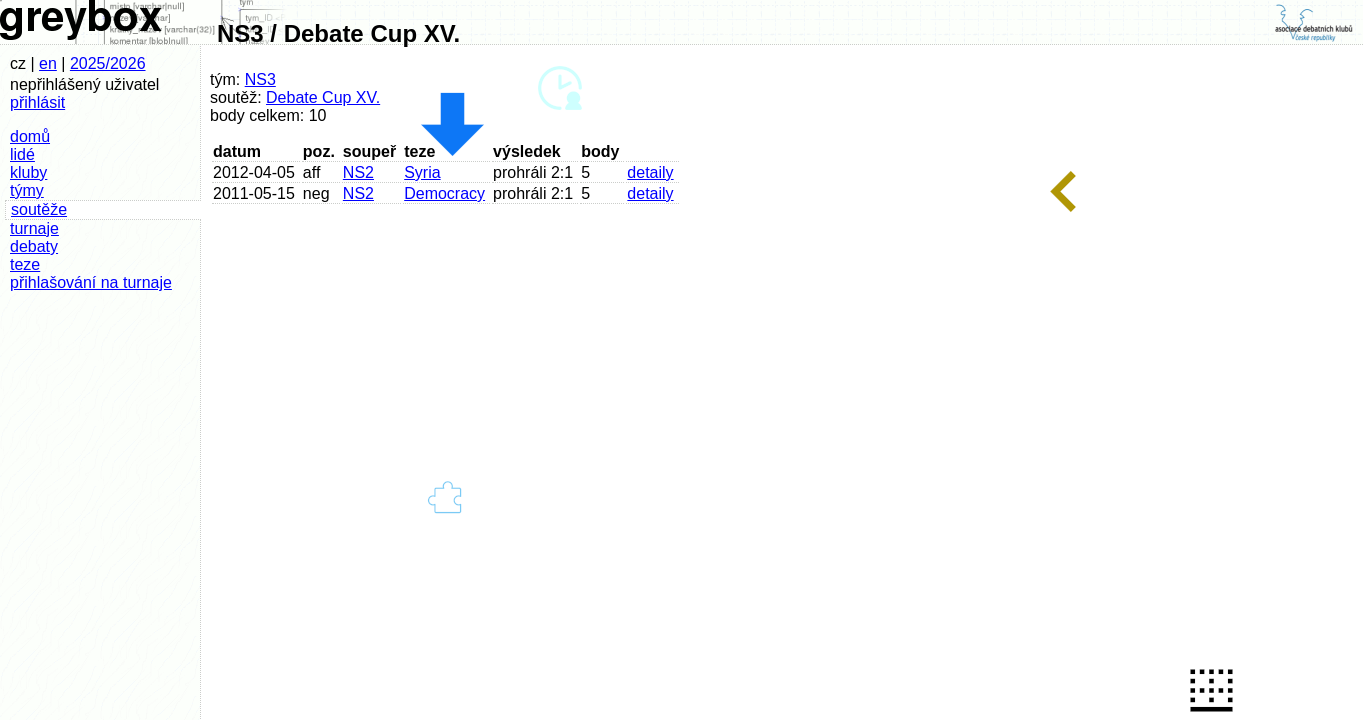  Describe the element at coordinates (1211, 690) in the screenshot. I see `apply bottom border to selected cells` at that location.